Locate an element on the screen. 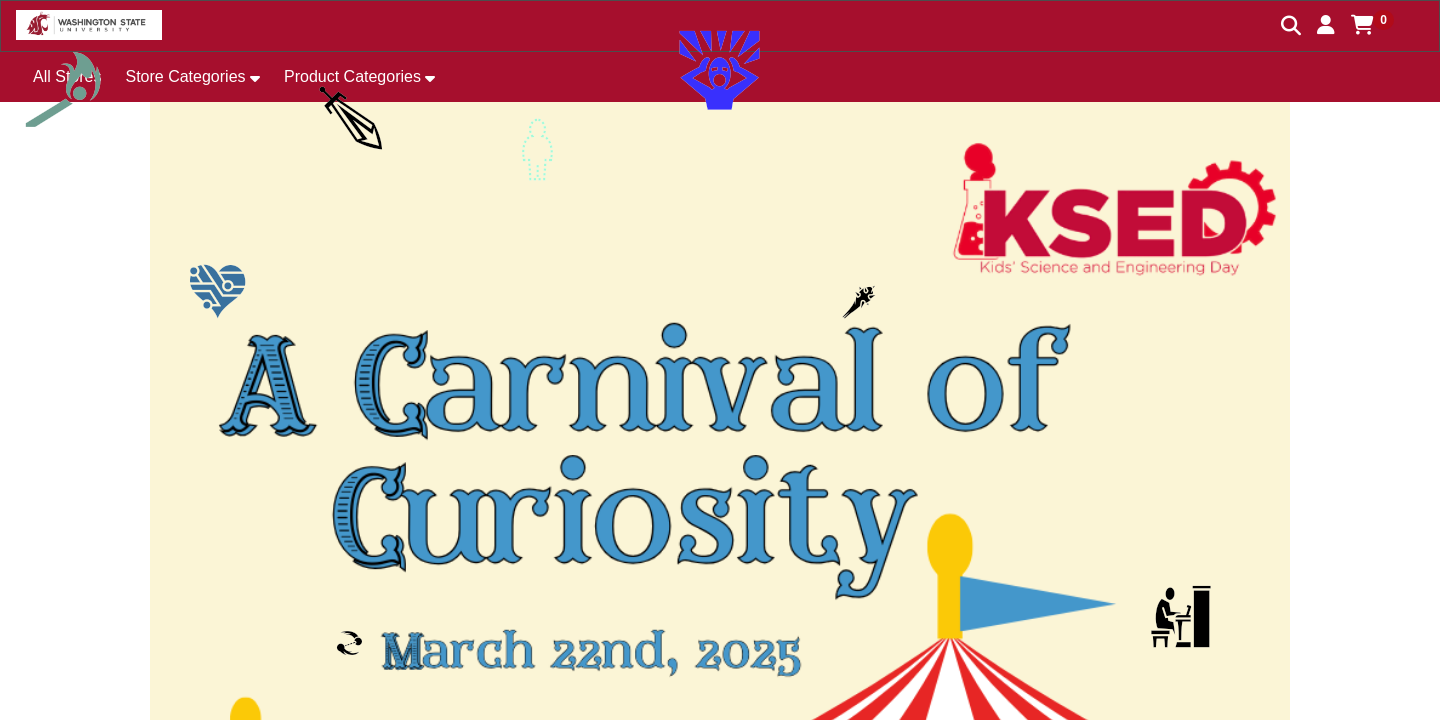  indicates AI or technology-assisted features is located at coordinates (217, 291).